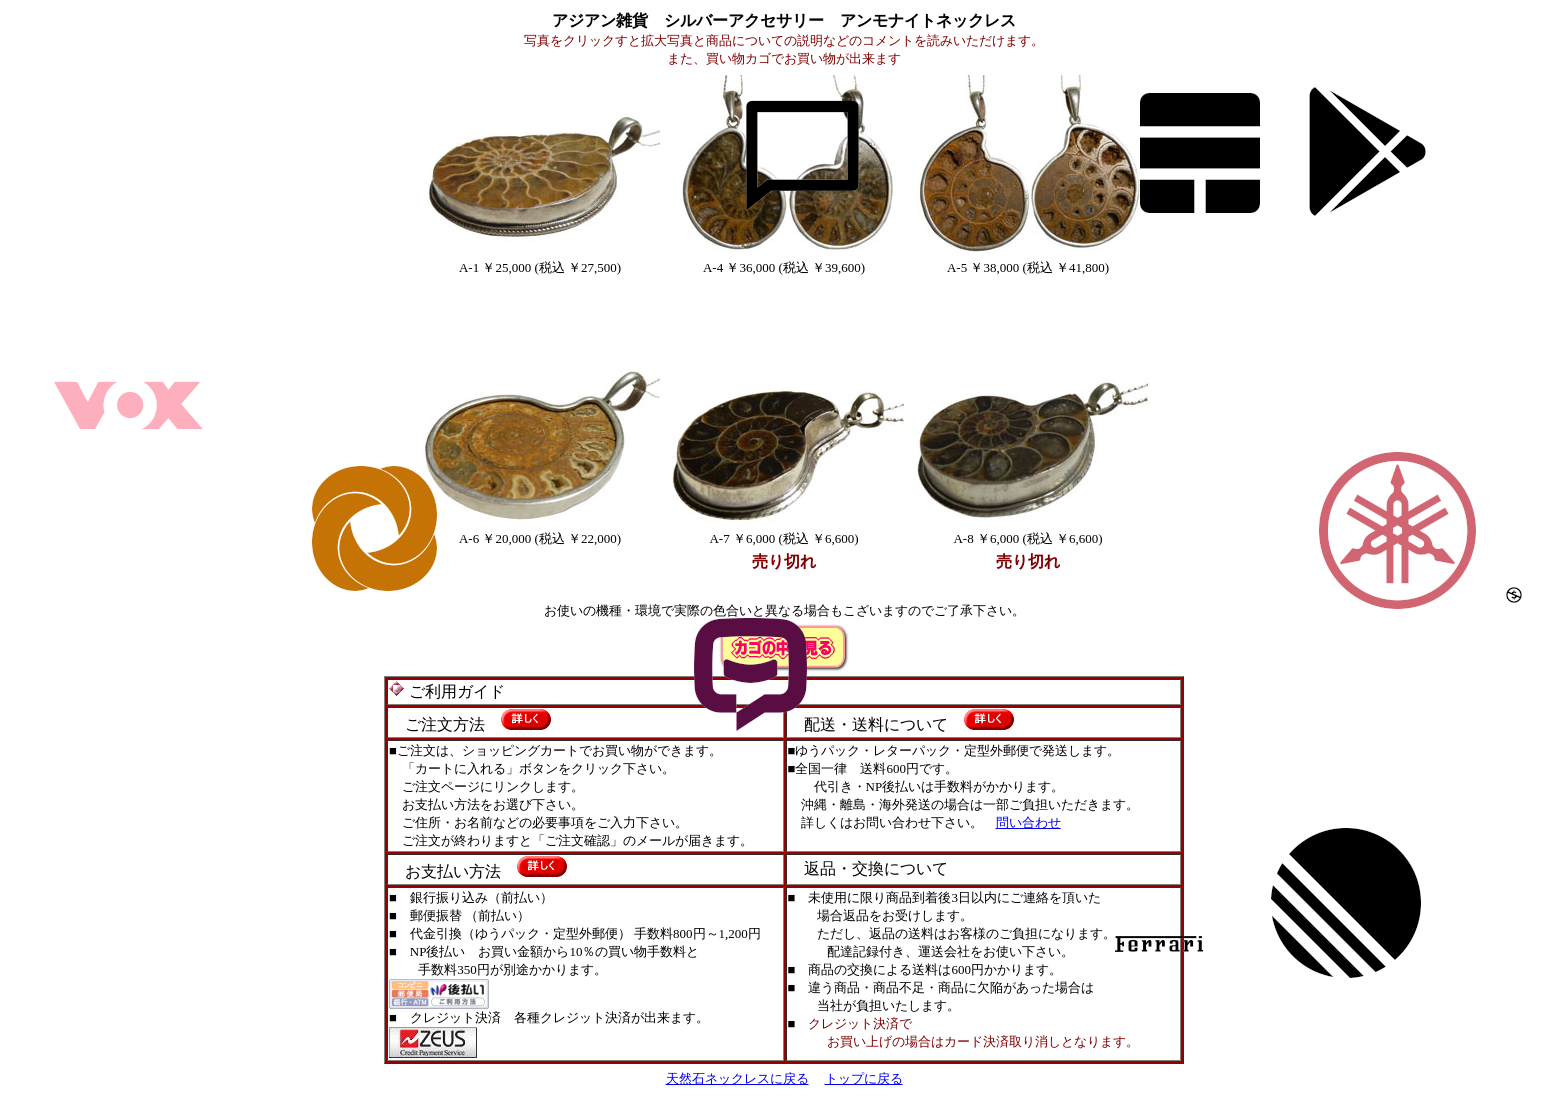 The width and height of the screenshot is (1568, 1100). Describe the element at coordinates (750, 674) in the screenshot. I see `open chatbot assistant` at that location.